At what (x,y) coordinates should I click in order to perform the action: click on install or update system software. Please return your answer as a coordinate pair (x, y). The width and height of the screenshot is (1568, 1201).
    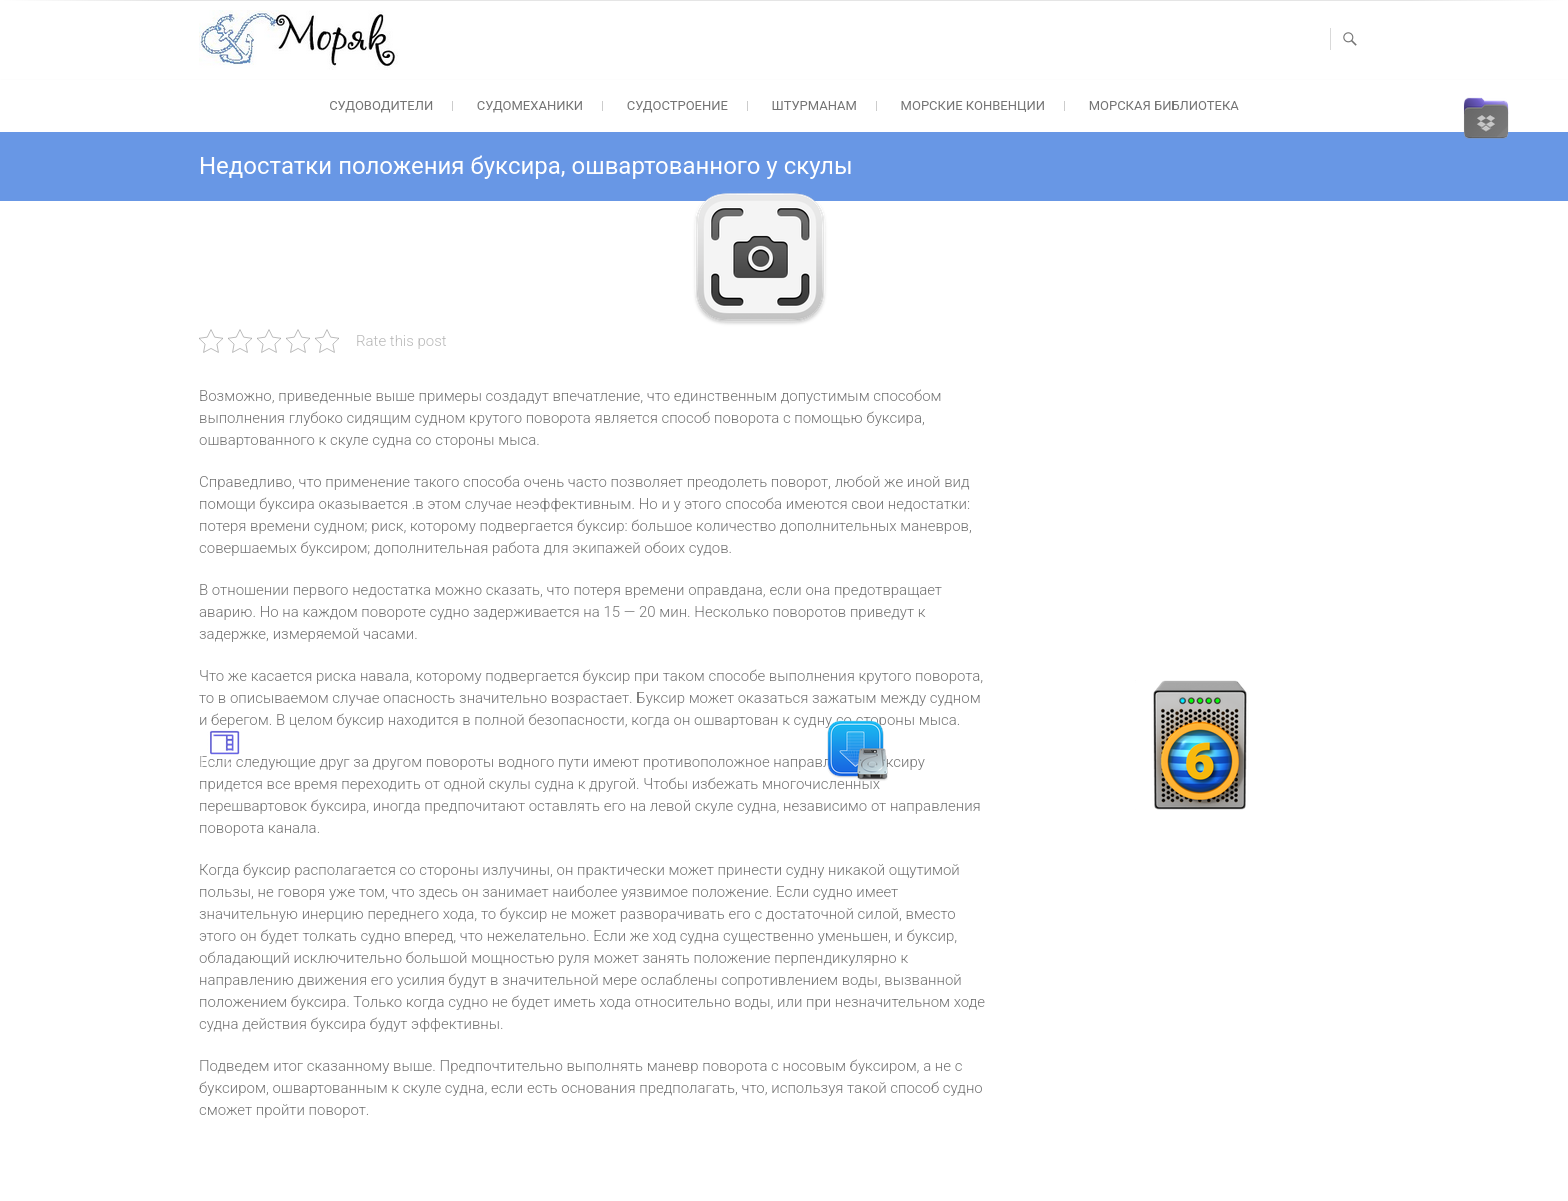
    Looking at the image, I should click on (855, 748).